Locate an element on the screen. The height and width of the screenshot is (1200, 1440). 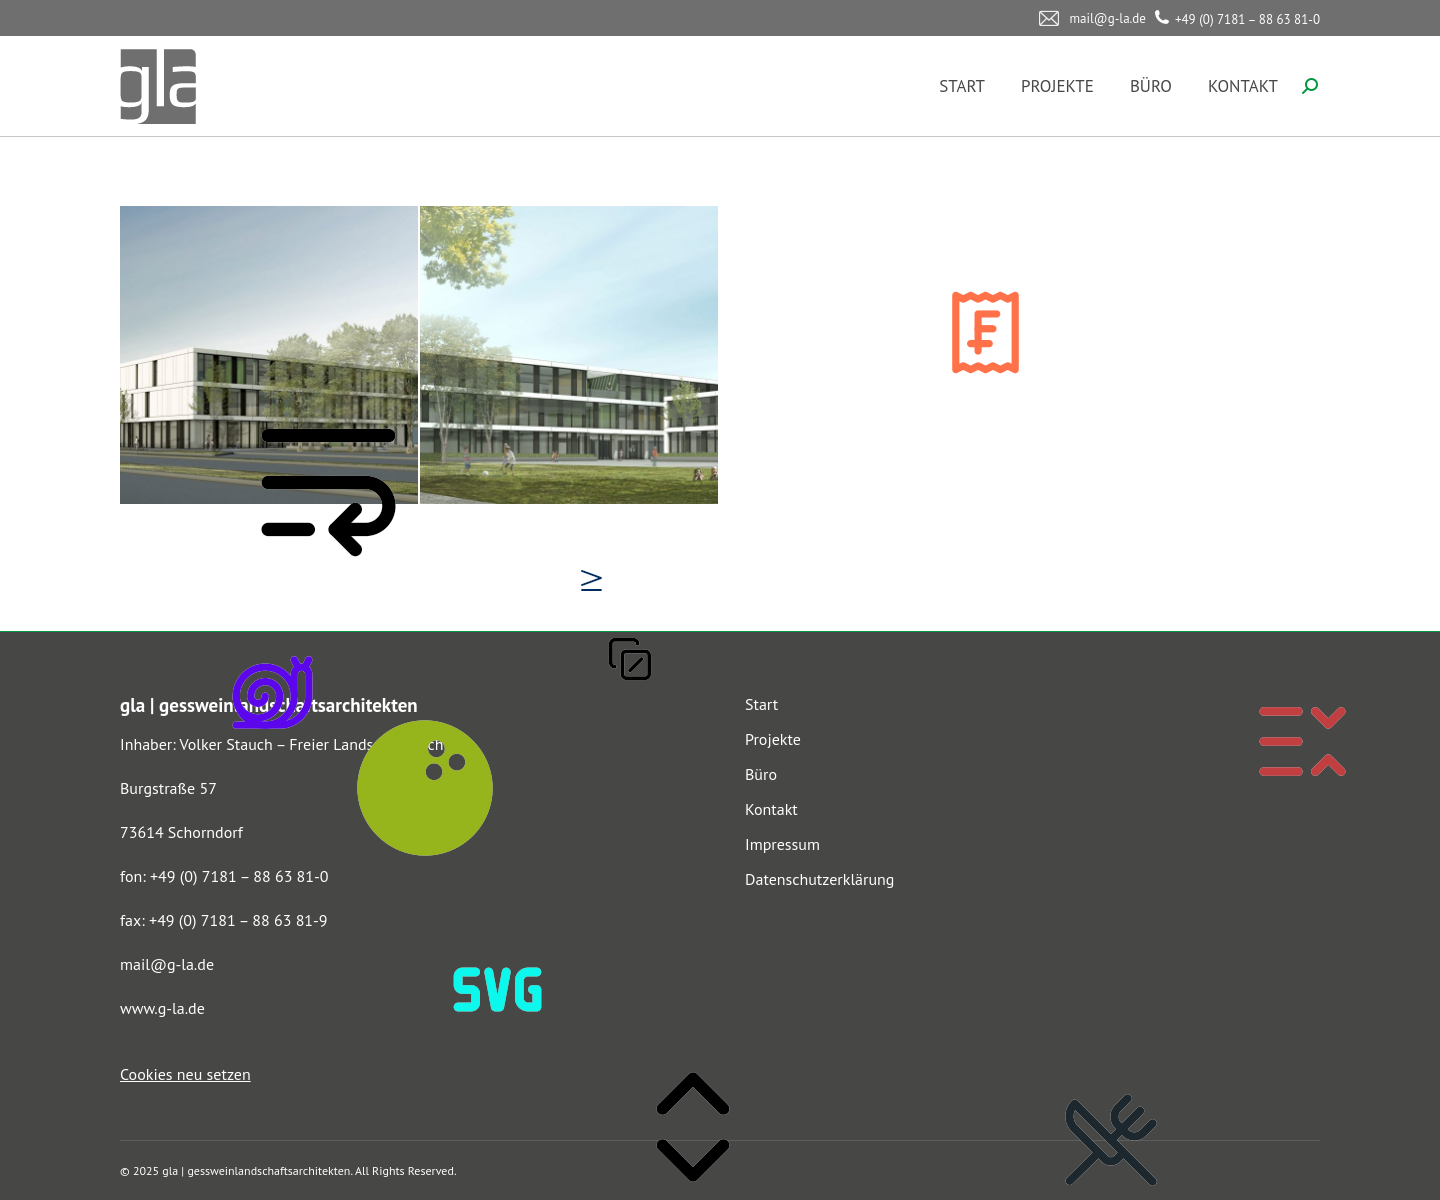
restaurant or dining location is located at coordinates (1111, 1140).